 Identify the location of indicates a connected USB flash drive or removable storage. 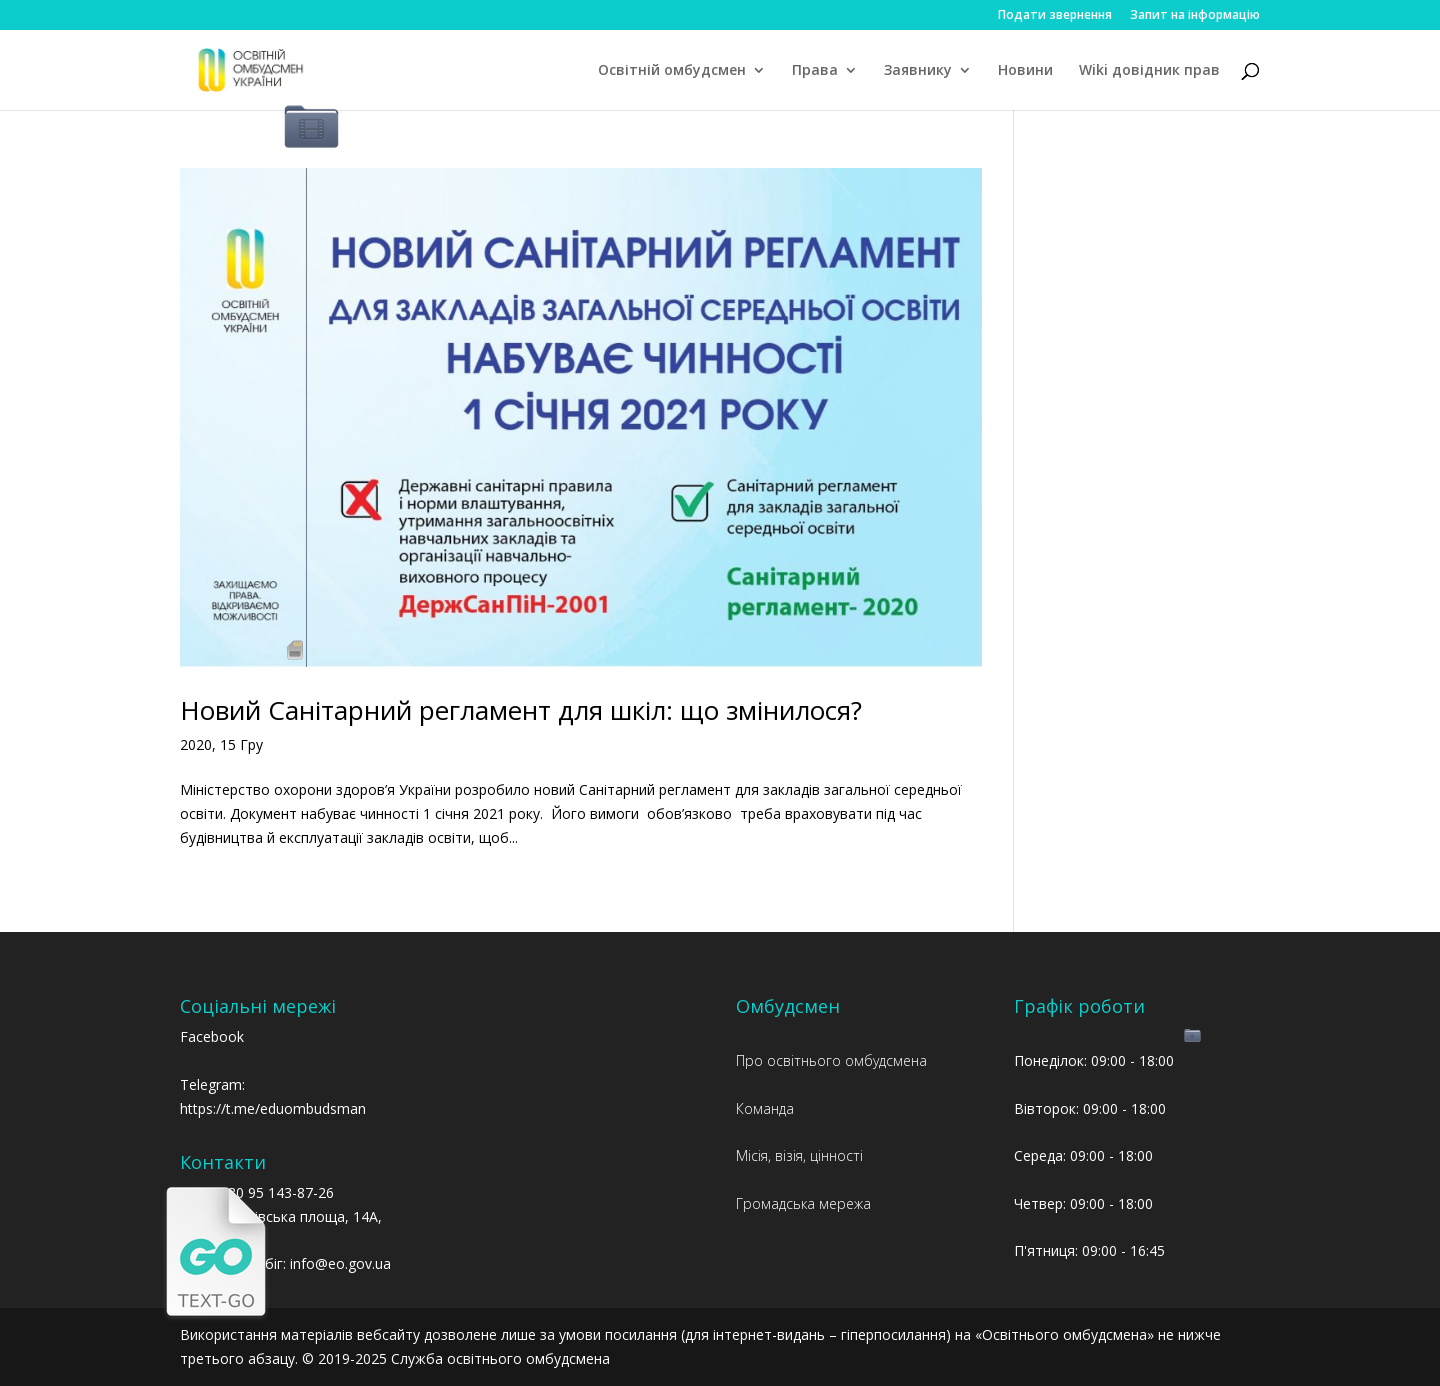
(295, 650).